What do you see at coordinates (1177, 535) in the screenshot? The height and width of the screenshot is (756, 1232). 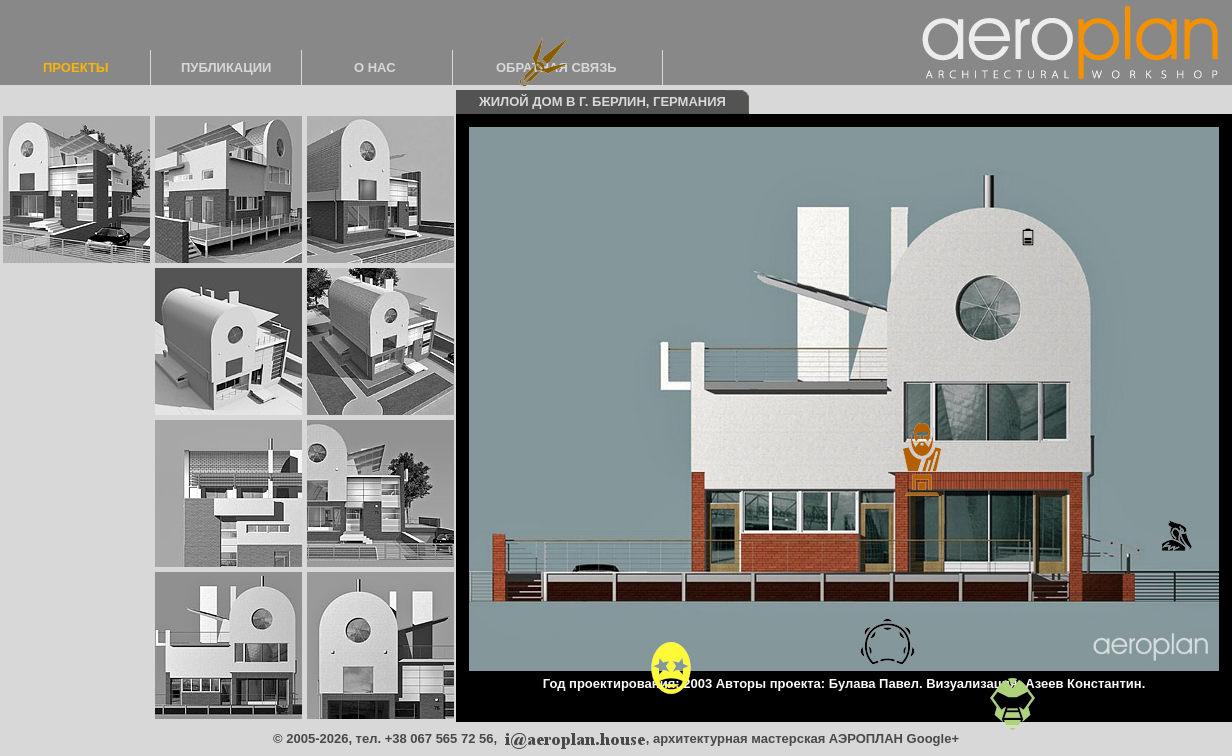 I see `shoebill stork bird icon` at bounding box center [1177, 535].